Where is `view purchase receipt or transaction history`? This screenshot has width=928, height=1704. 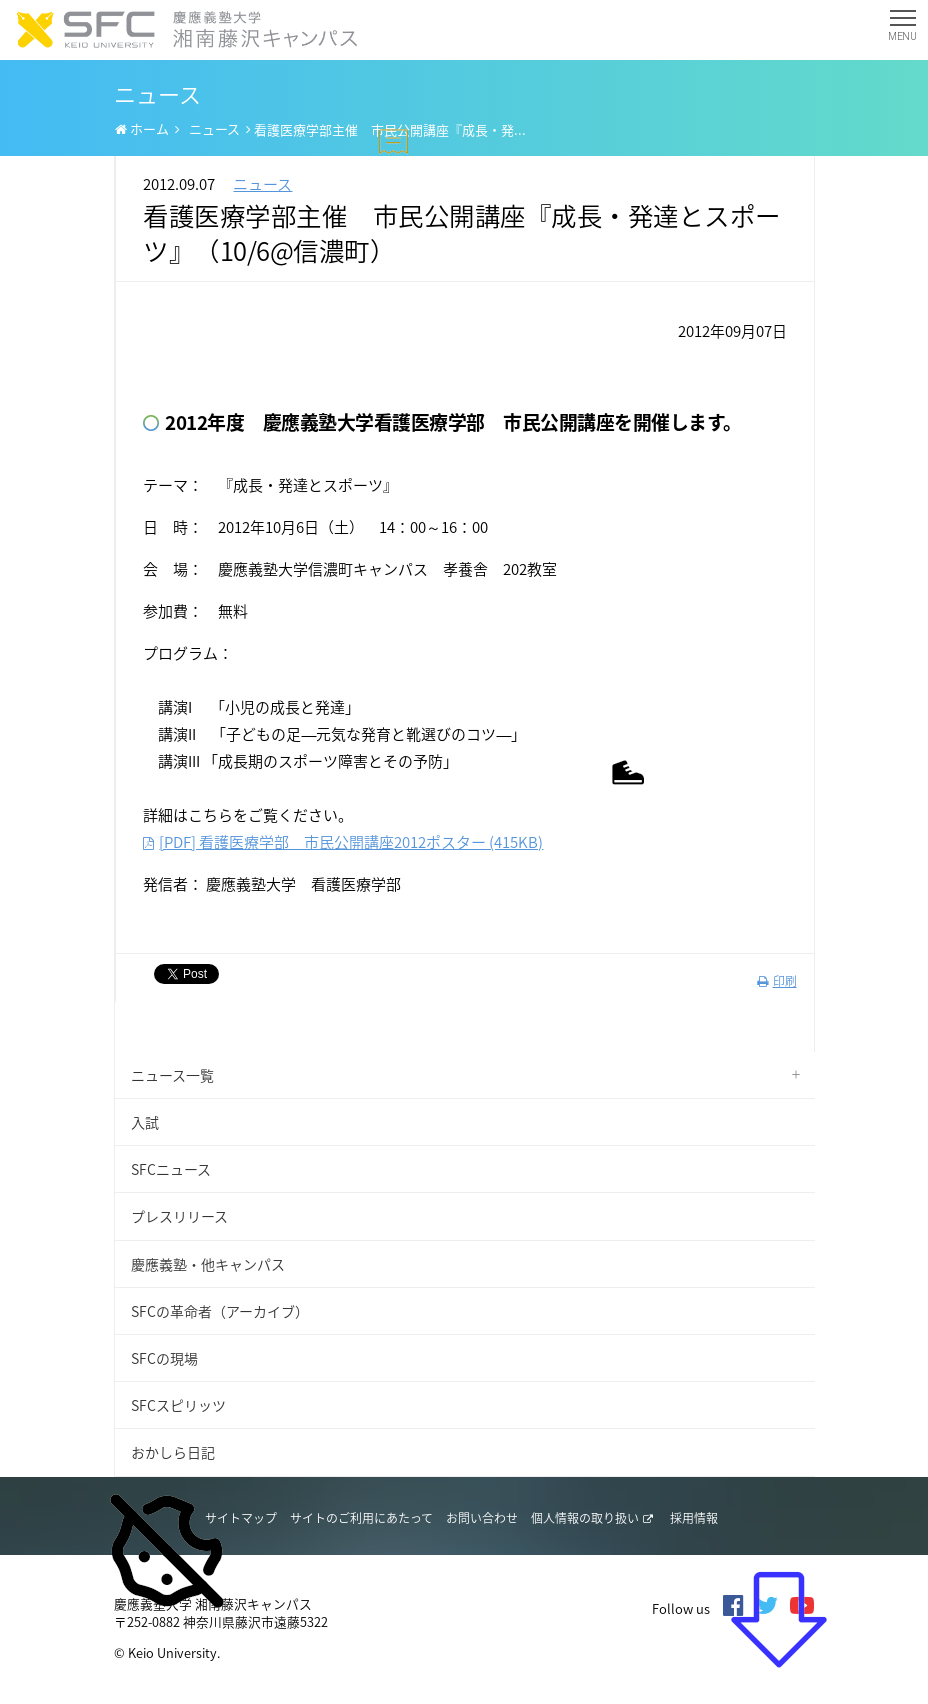 view purchase receipt or transaction history is located at coordinates (393, 141).